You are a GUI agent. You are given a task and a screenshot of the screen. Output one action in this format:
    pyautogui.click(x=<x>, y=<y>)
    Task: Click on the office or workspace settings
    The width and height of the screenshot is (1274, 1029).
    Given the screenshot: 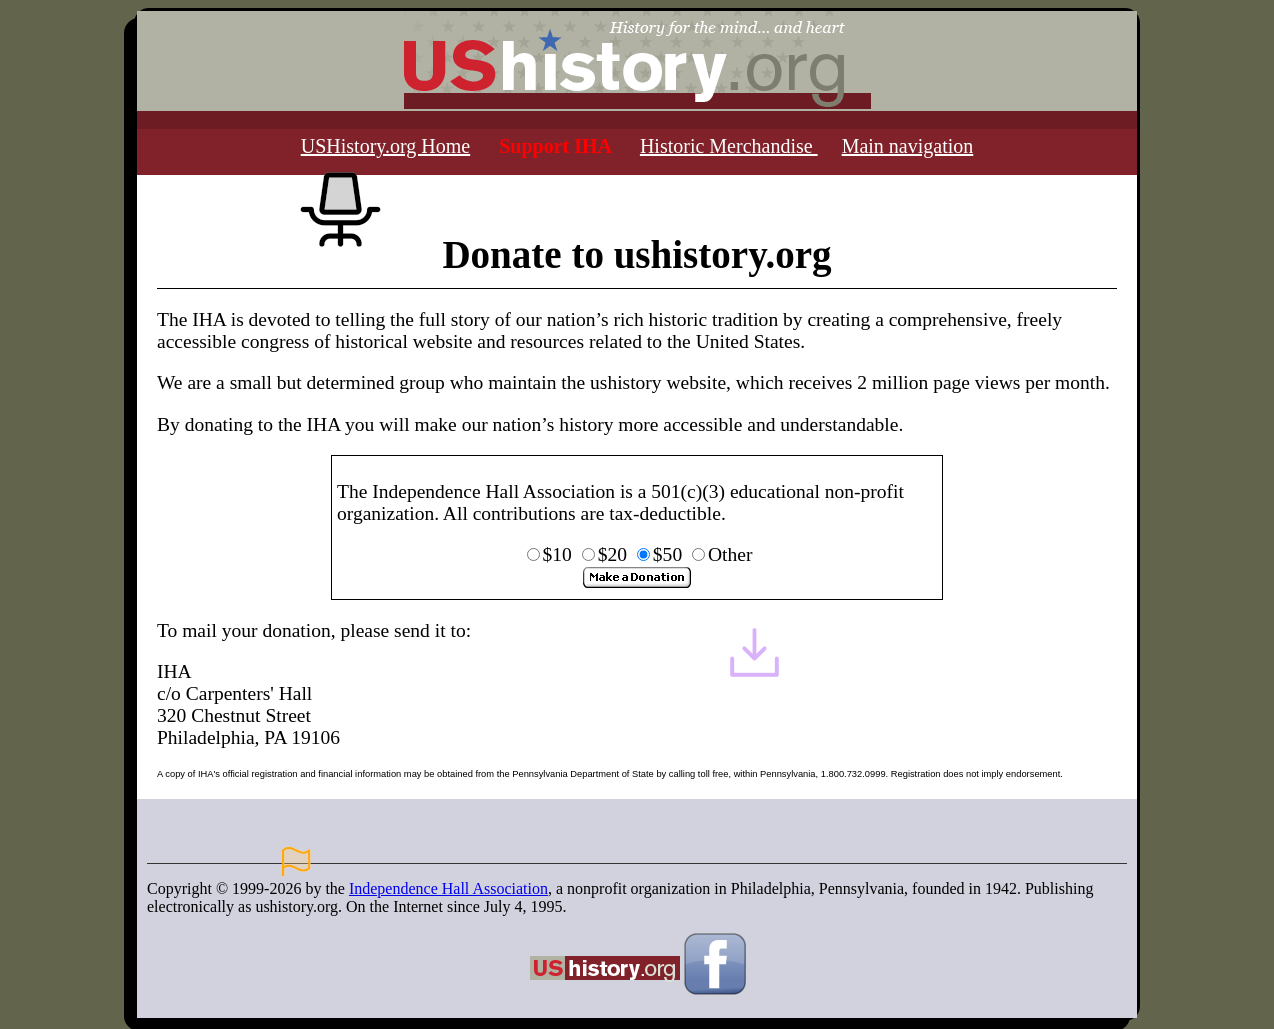 What is the action you would take?
    pyautogui.click(x=340, y=209)
    